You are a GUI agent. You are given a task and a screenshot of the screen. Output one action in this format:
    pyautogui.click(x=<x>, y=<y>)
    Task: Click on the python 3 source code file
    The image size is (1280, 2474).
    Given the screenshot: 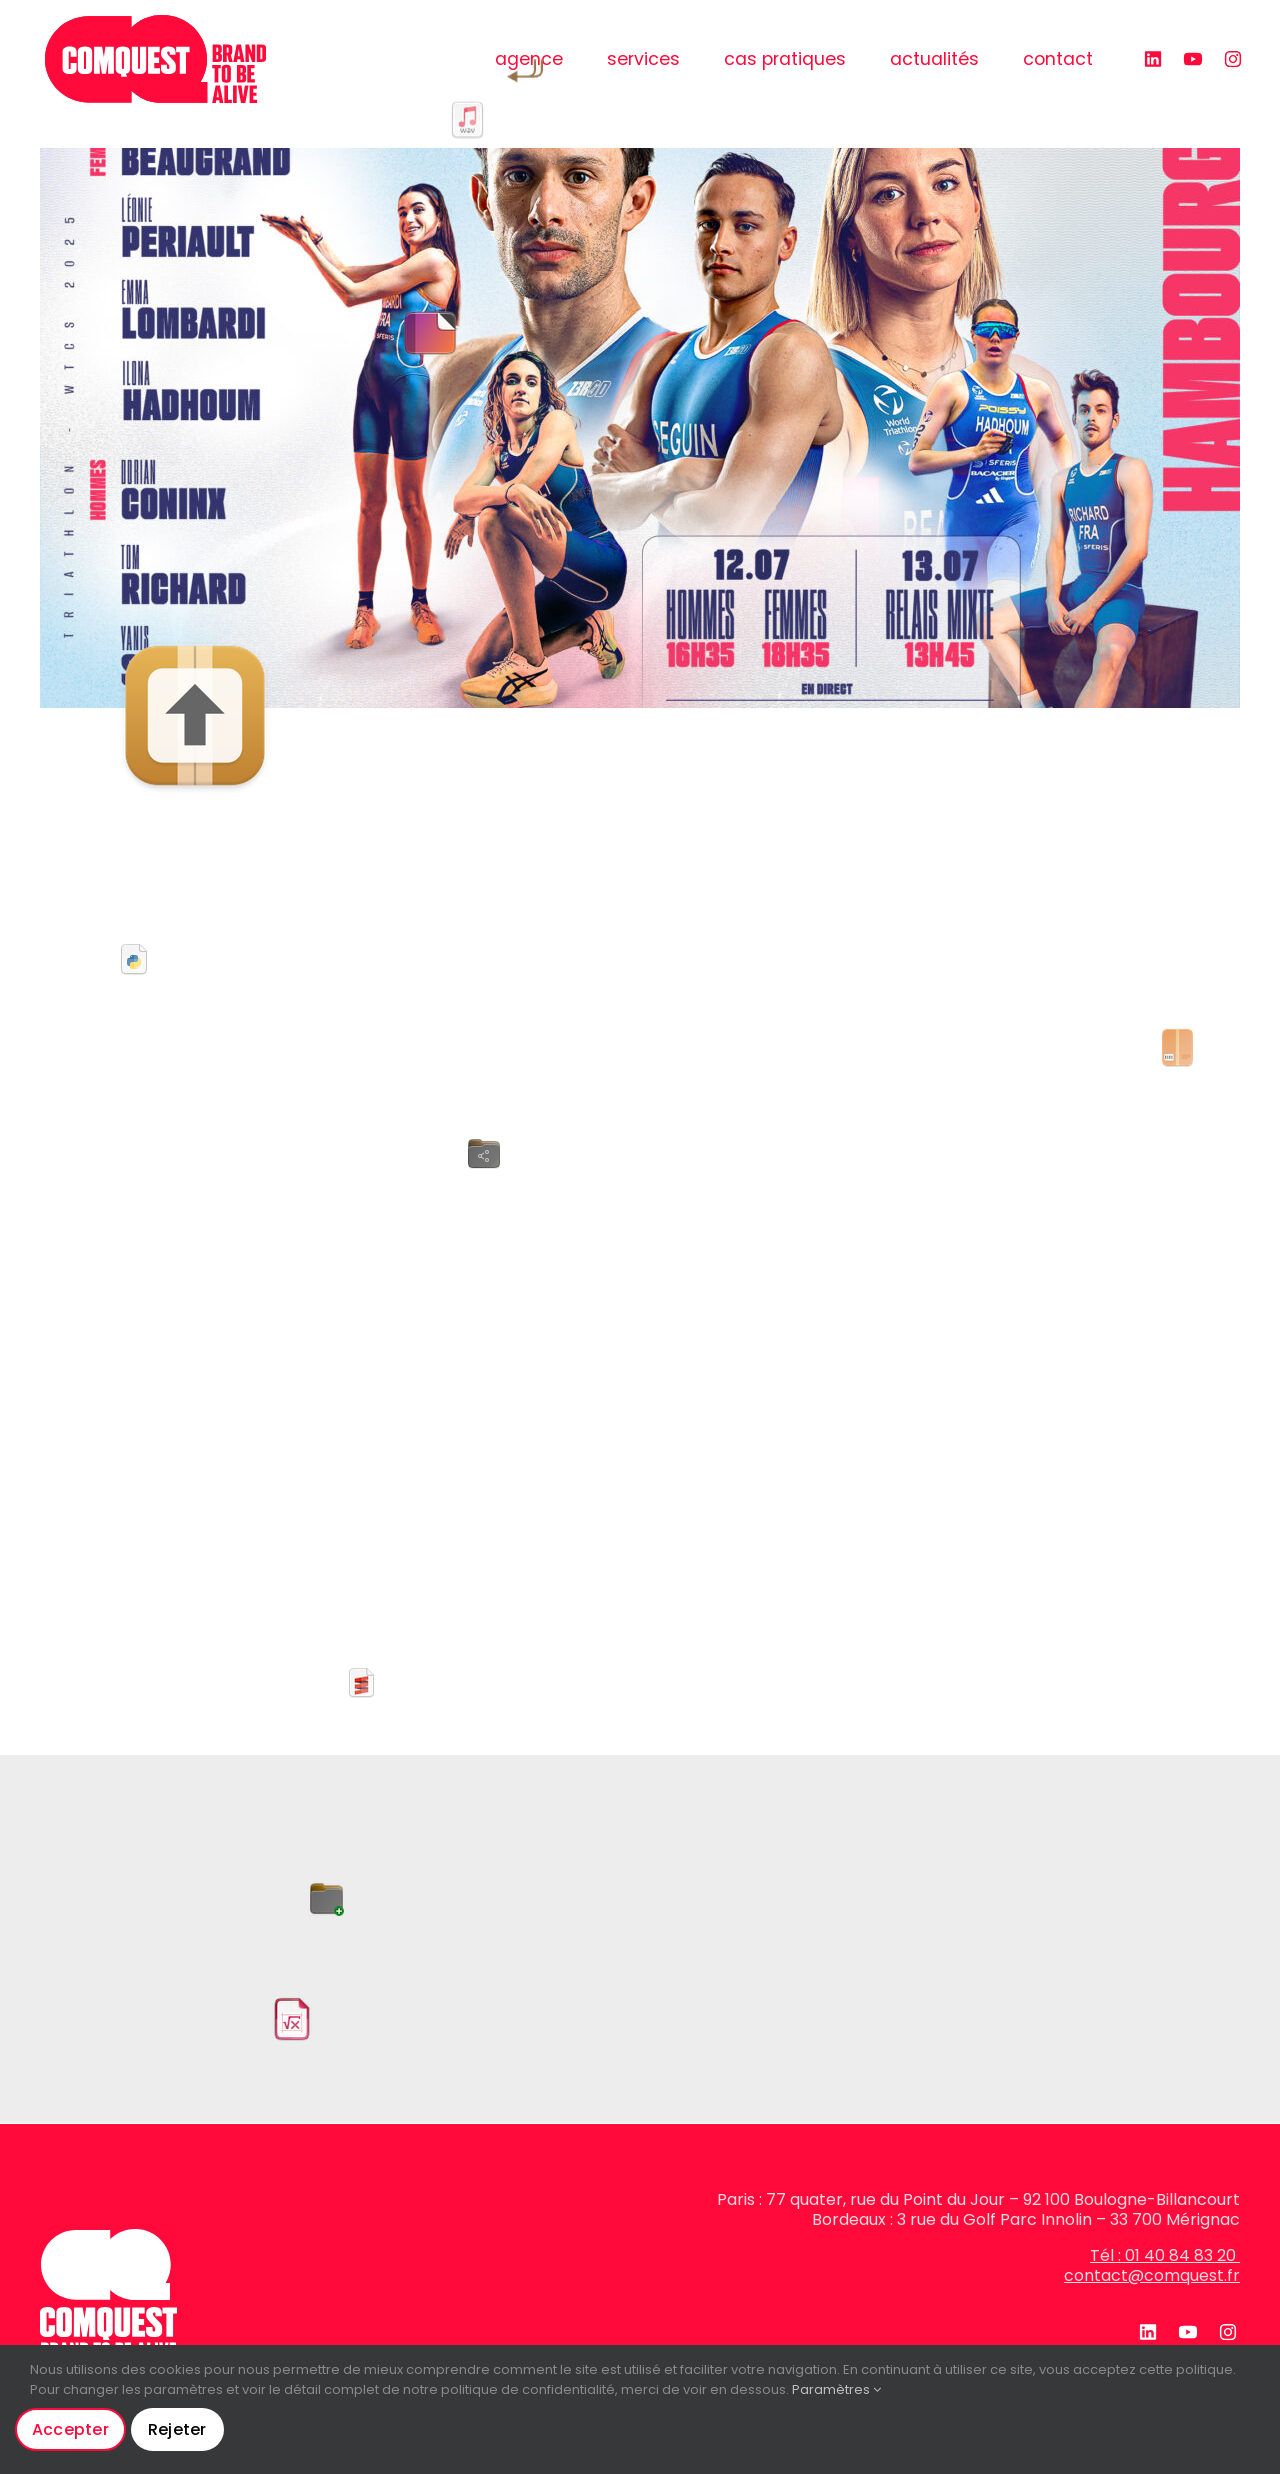 What is the action you would take?
    pyautogui.click(x=134, y=959)
    